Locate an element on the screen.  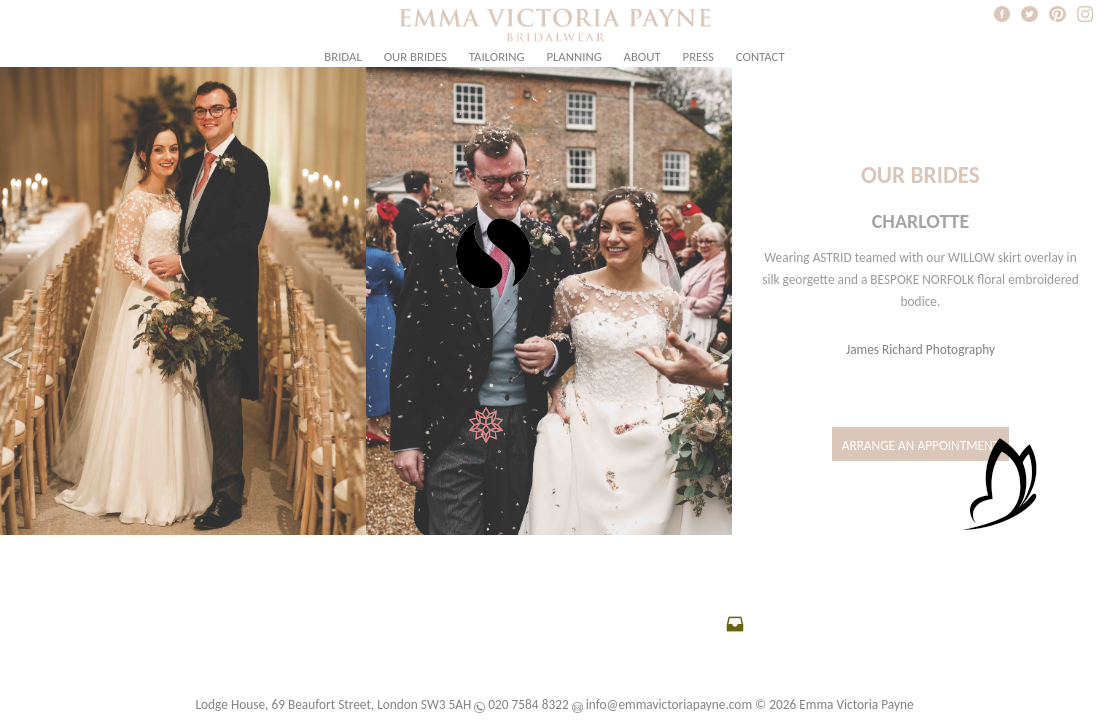
view inbox messages is located at coordinates (735, 624).